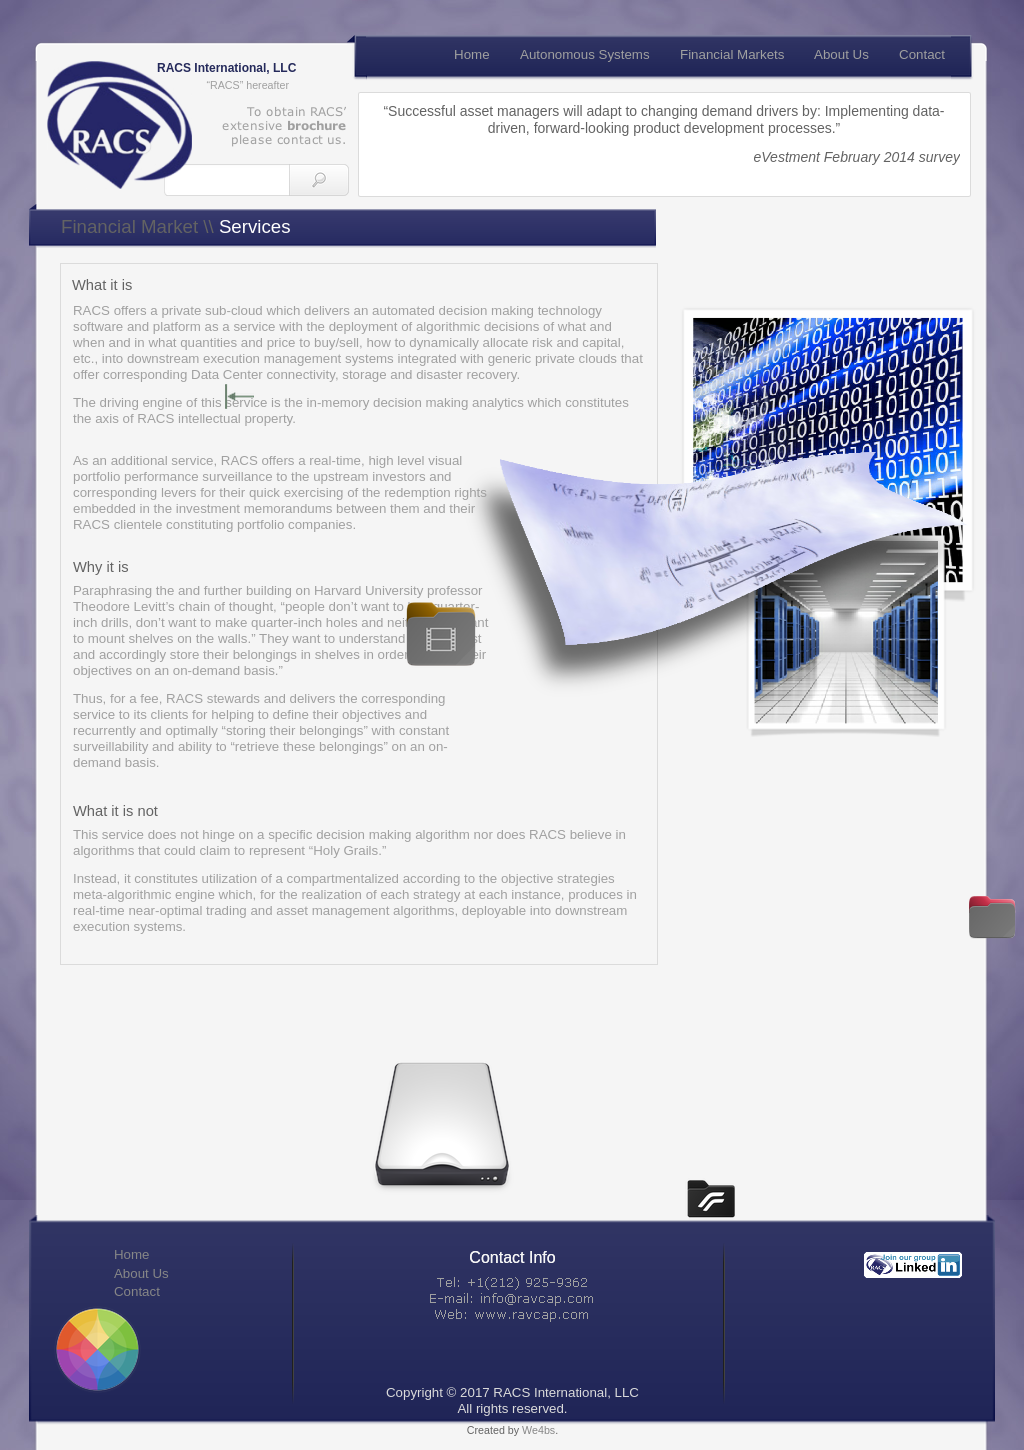  I want to click on open scanner application, so click(442, 1126).